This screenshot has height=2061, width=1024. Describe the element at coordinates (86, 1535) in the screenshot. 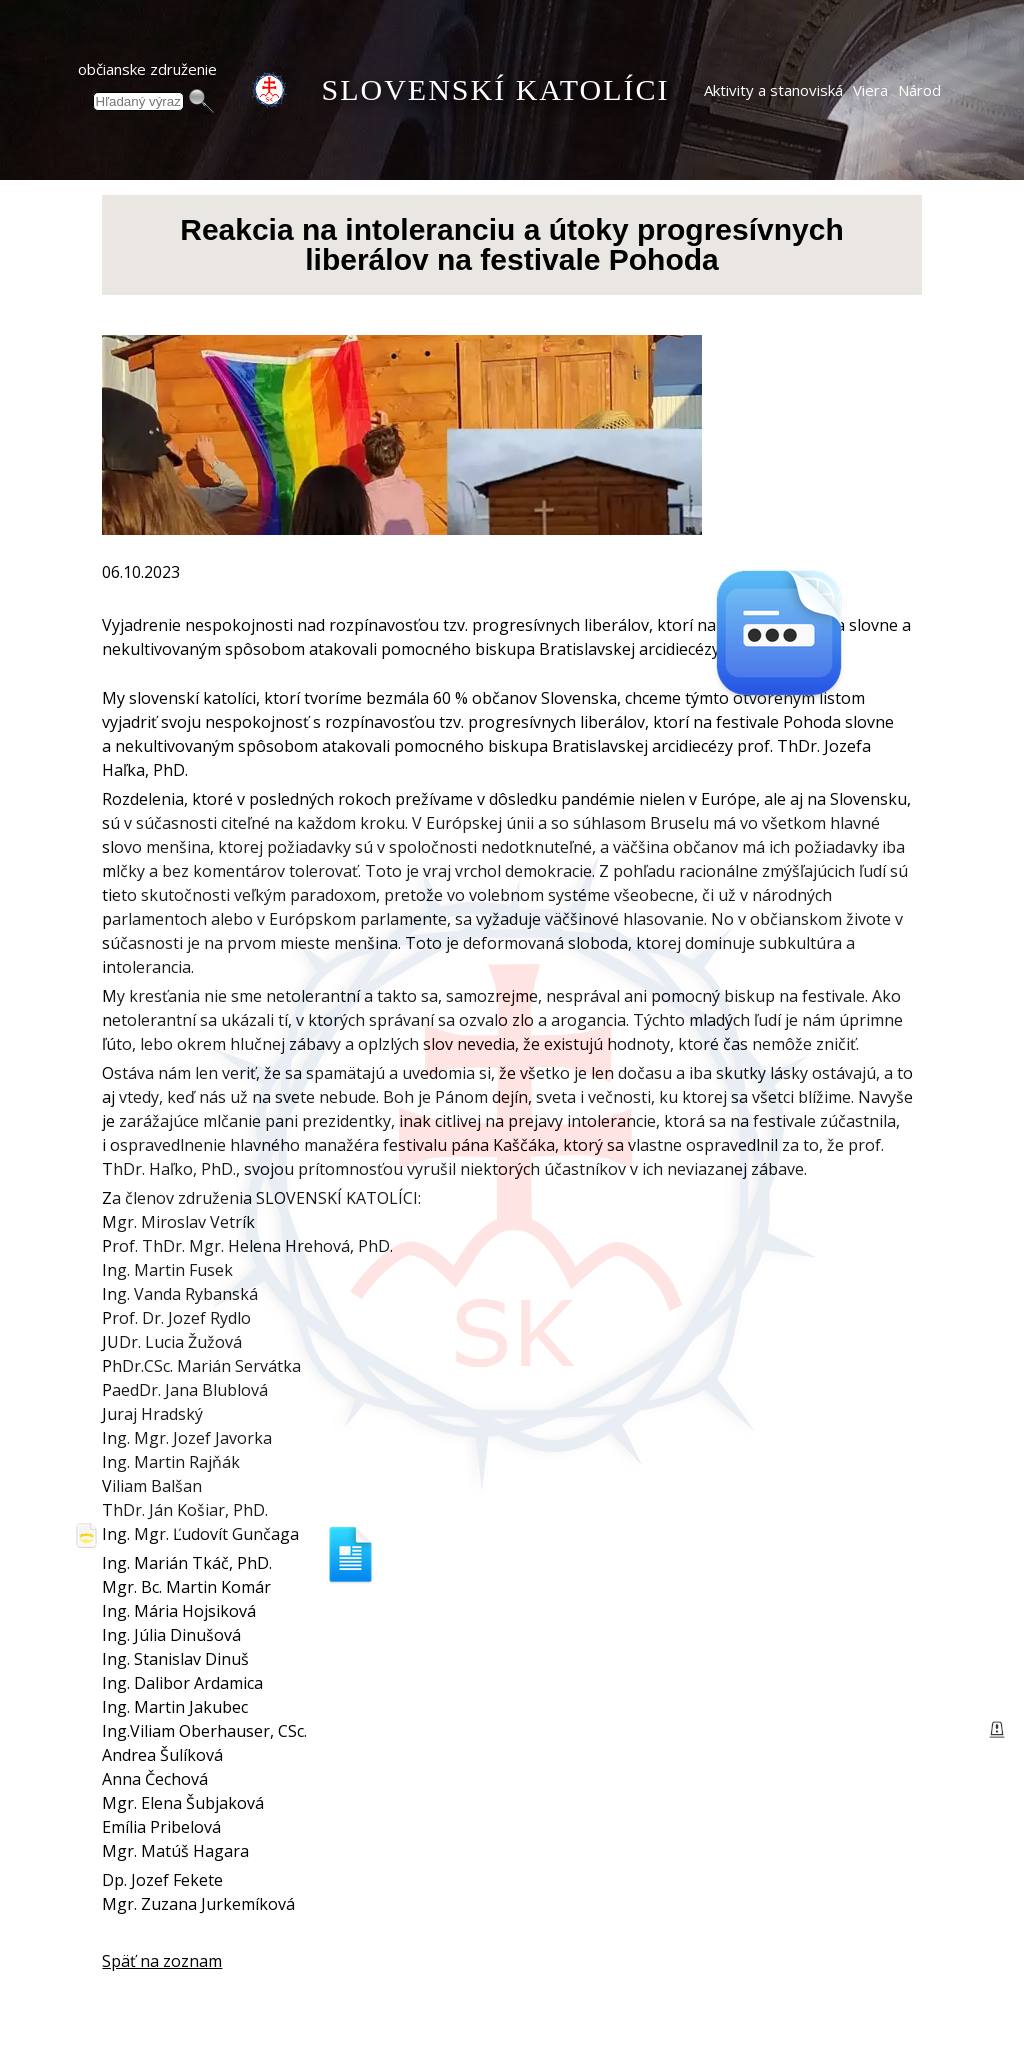

I see `nim programming language source file` at that location.